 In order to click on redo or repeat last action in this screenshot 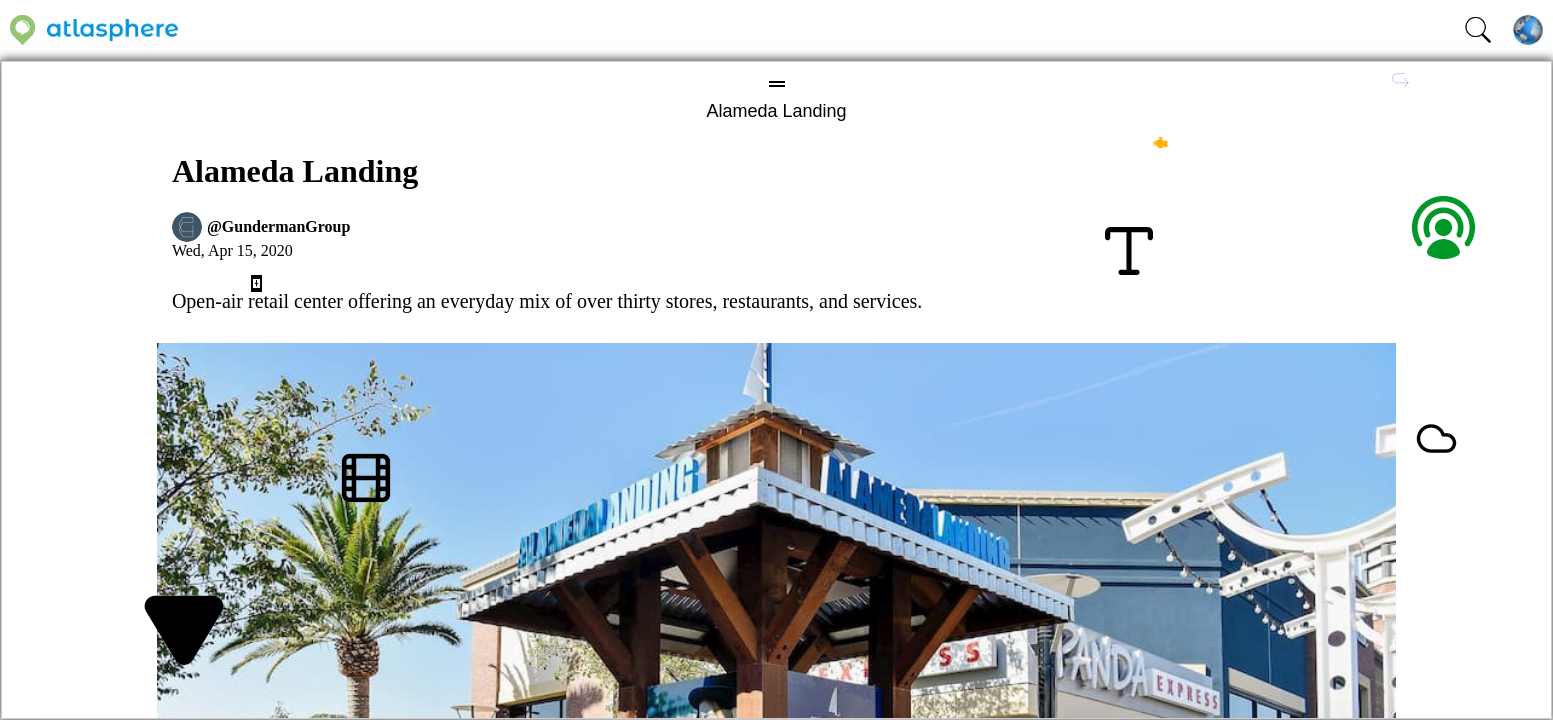, I will do `click(1400, 79)`.